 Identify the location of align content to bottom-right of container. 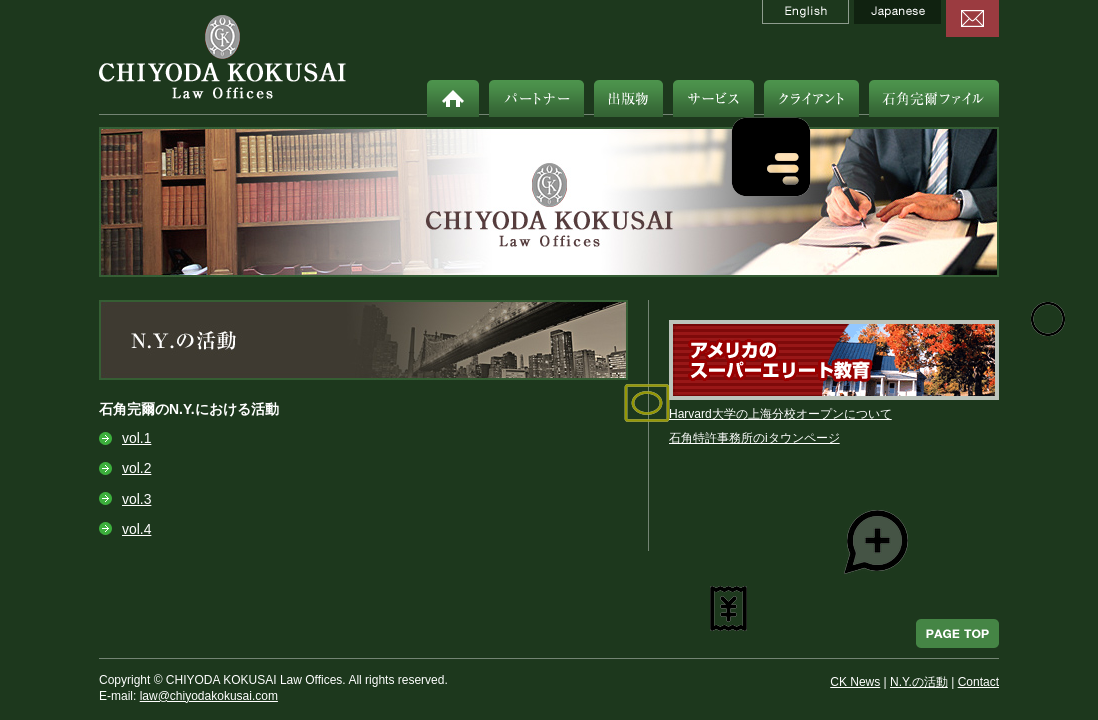
(771, 157).